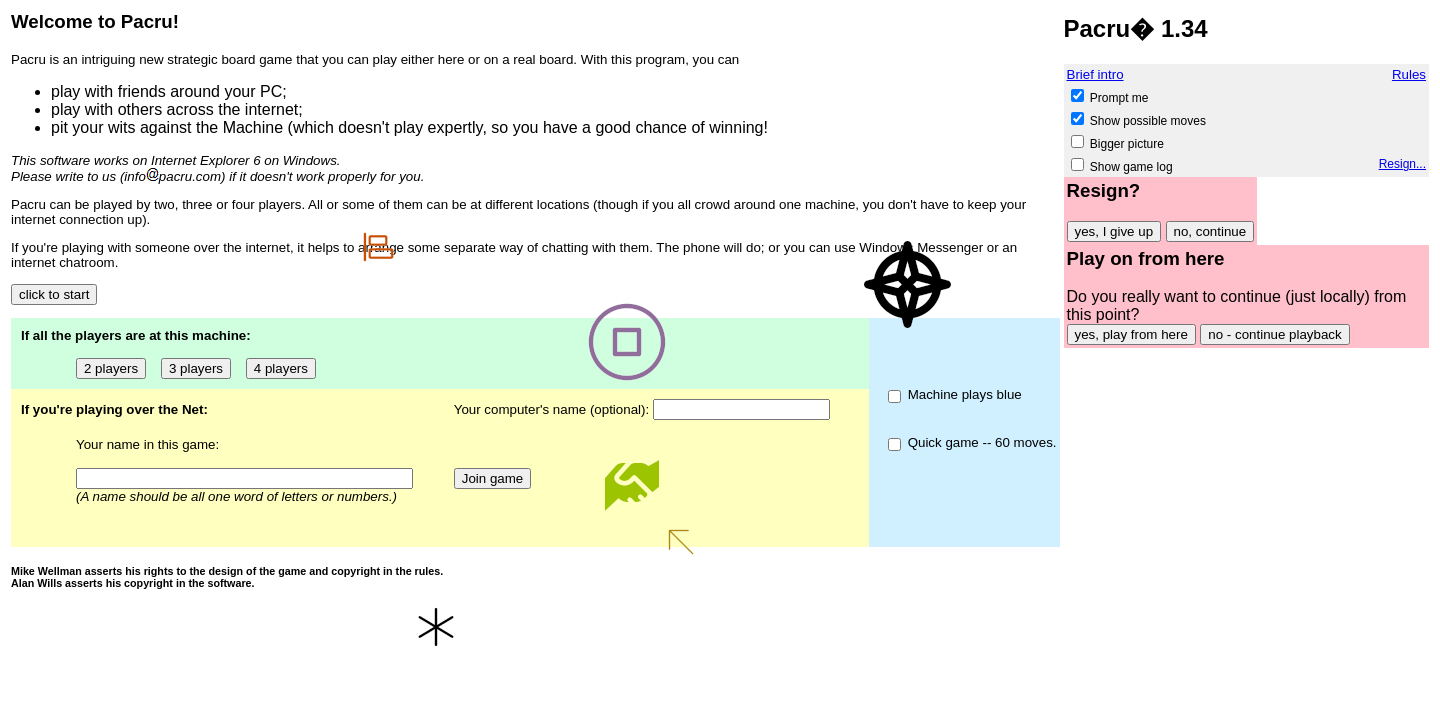 The height and width of the screenshot is (720, 1440). Describe the element at coordinates (681, 542) in the screenshot. I see `navigate back to previous screen` at that location.